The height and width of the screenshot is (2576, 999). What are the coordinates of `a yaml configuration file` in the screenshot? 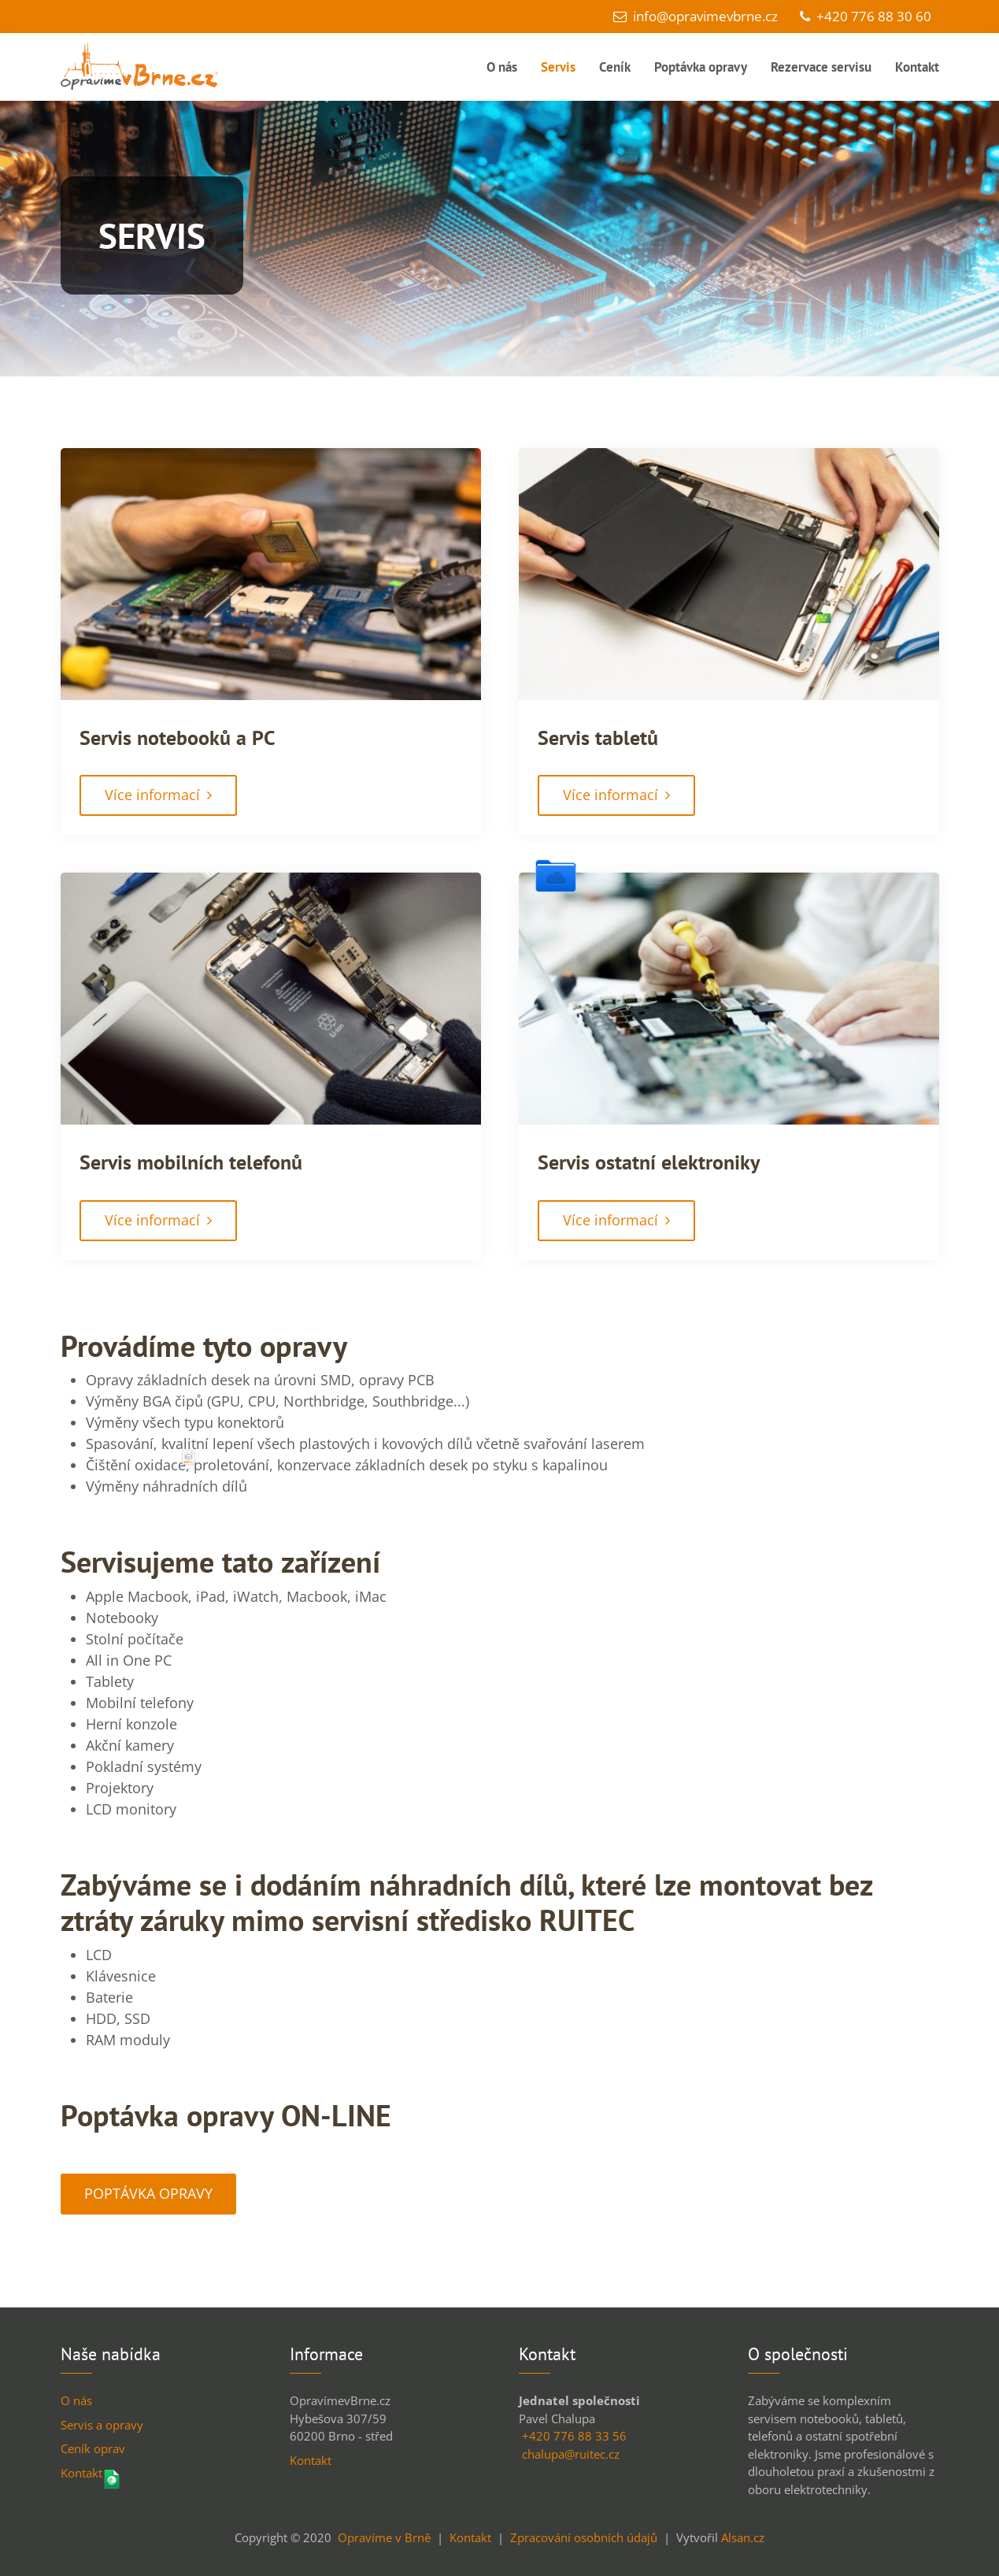 It's located at (188, 1457).